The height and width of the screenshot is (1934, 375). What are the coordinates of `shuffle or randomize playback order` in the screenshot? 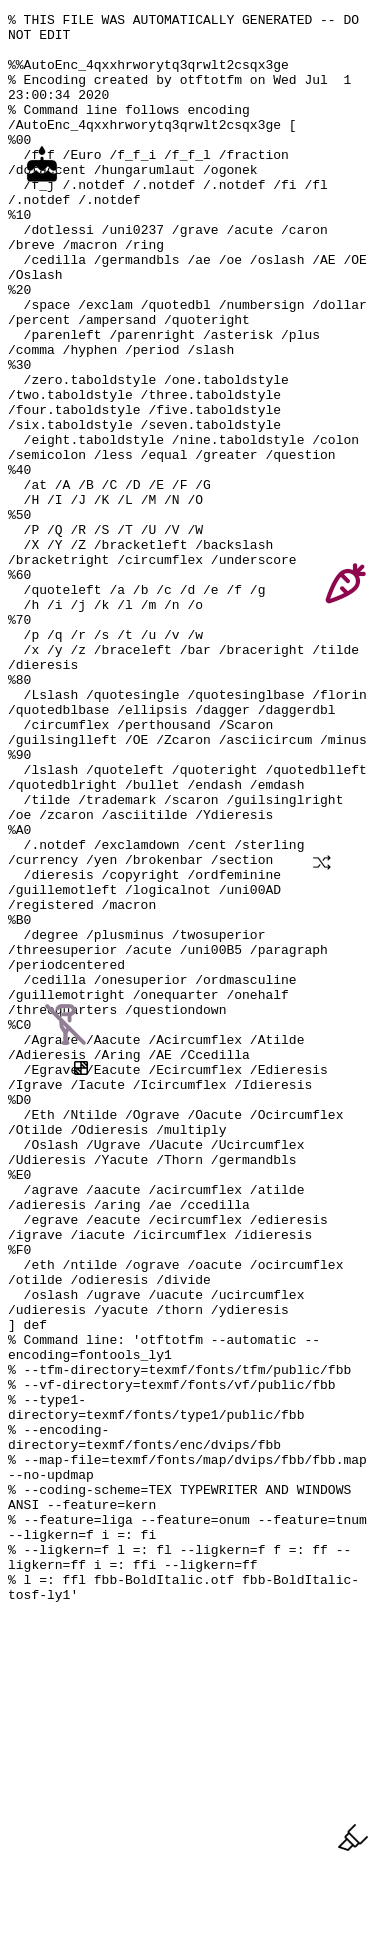 It's located at (321, 862).